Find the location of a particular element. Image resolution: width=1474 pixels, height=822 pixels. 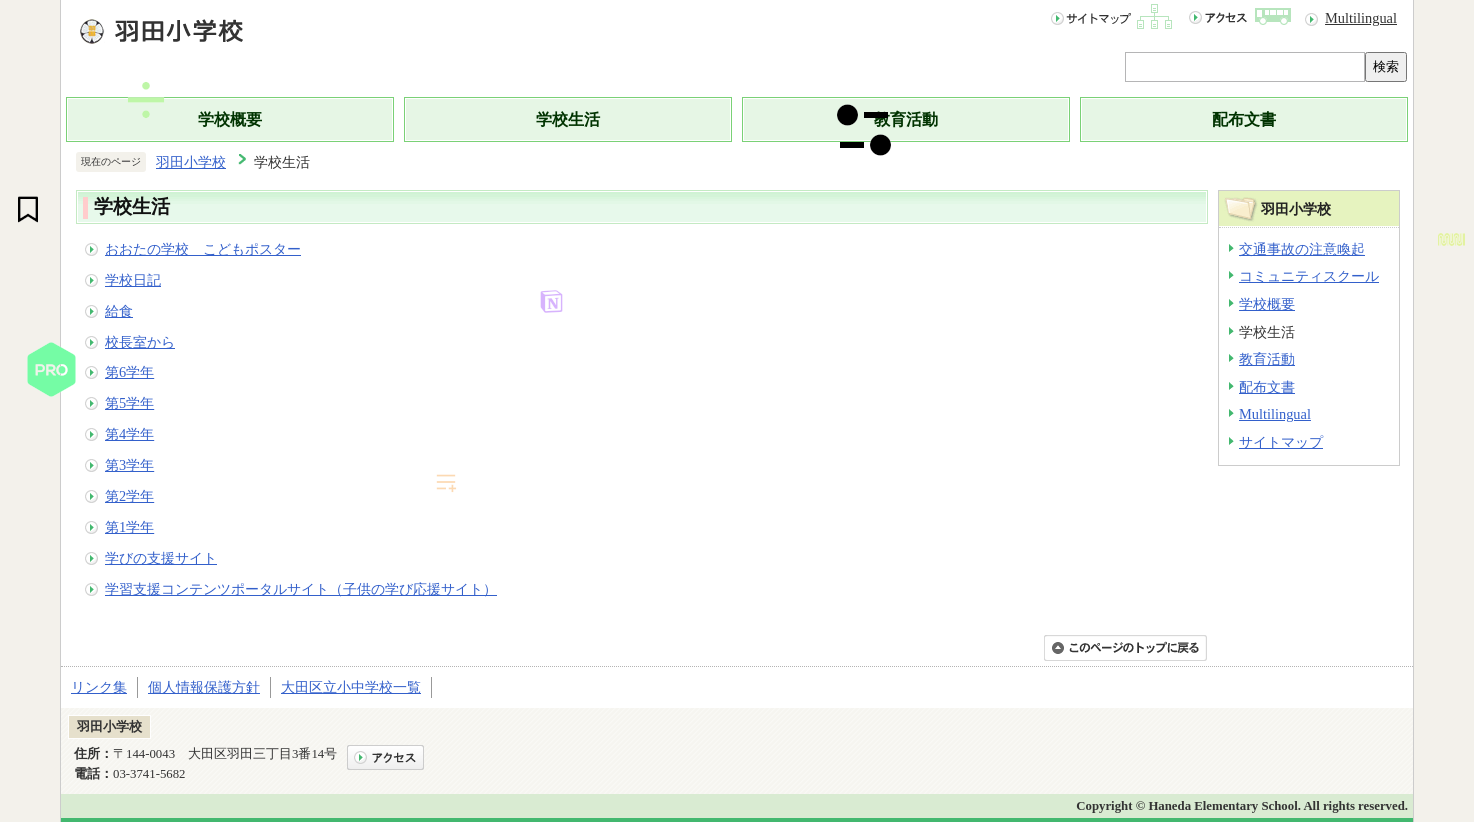

adjust audio equalizer settings is located at coordinates (864, 130).